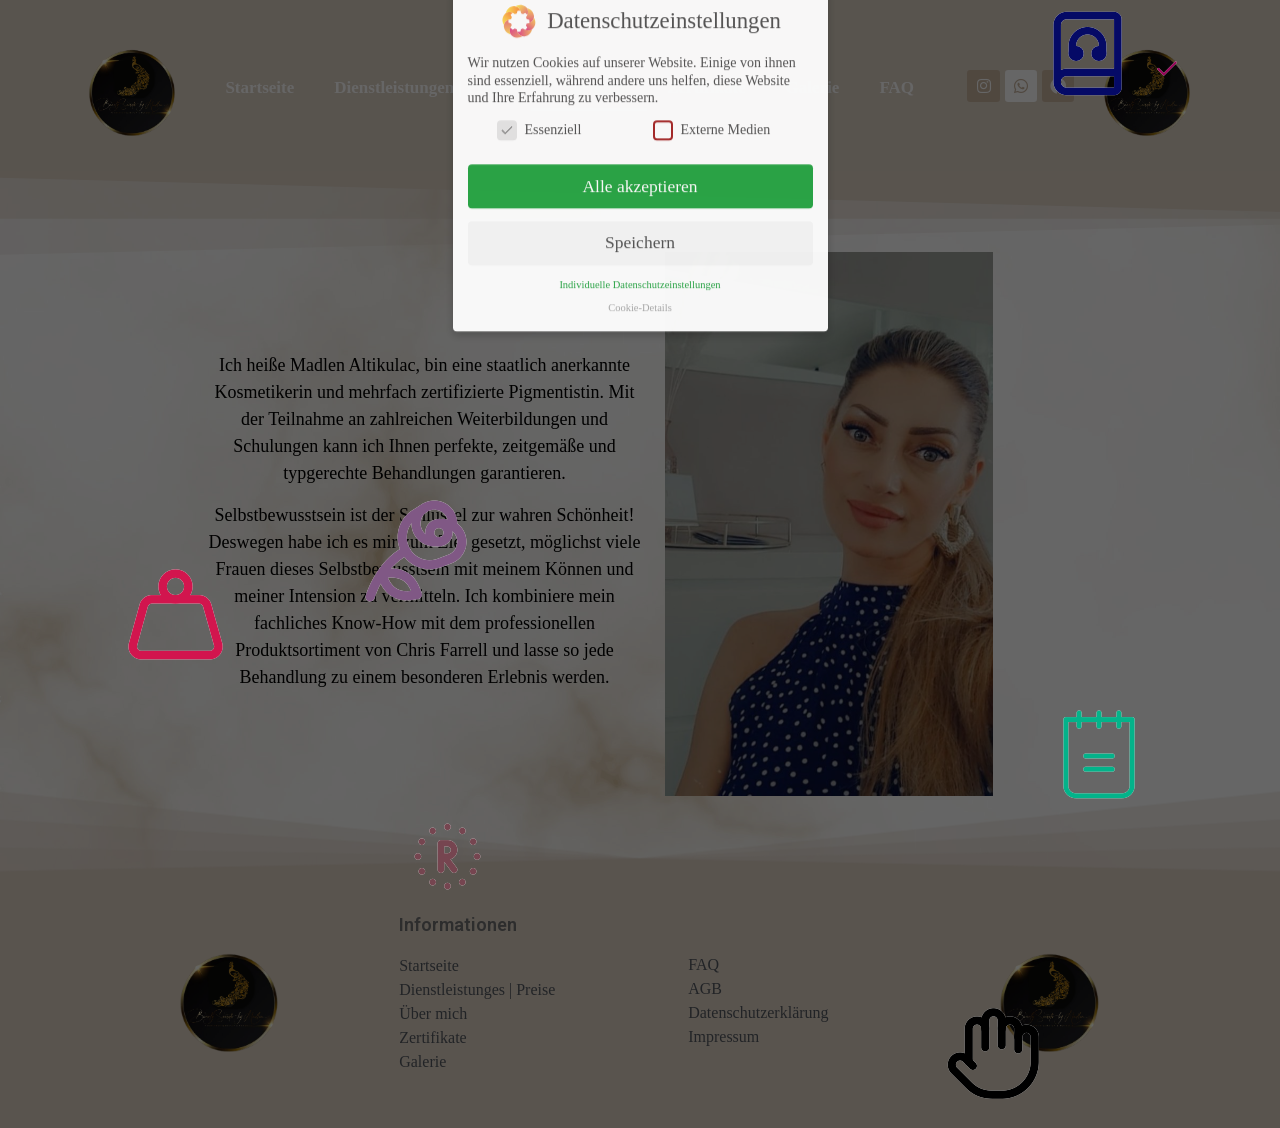 The height and width of the screenshot is (1128, 1280). Describe the element at coordinates (993, 1053) in the screenshot. I see `stop or pause an action` at that location.